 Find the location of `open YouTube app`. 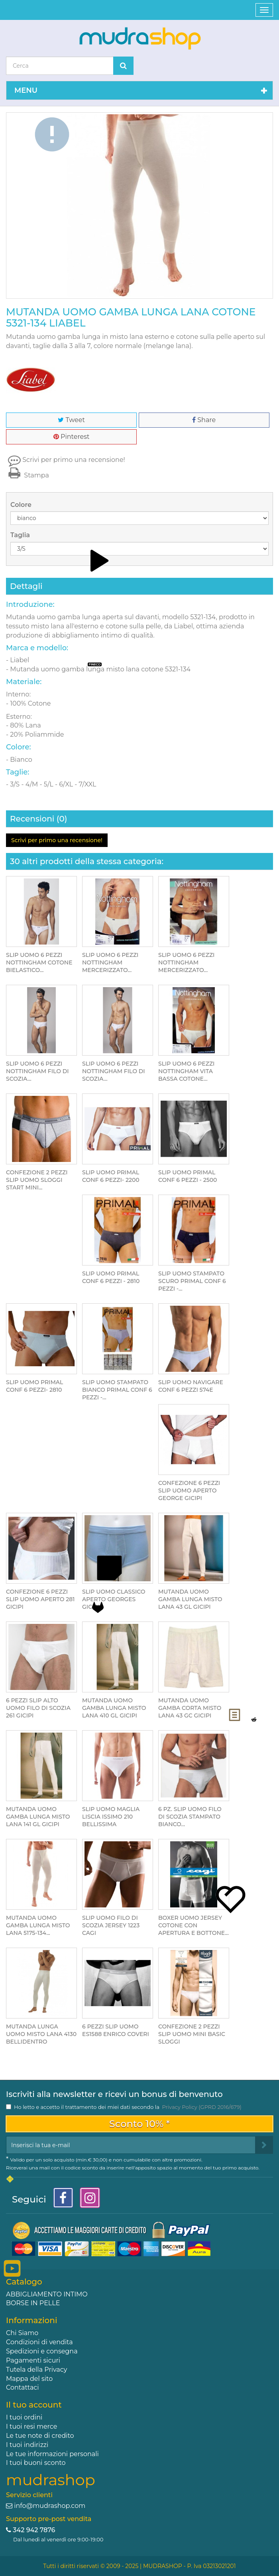

open YouTube app is located at coordinates (12, 2268).